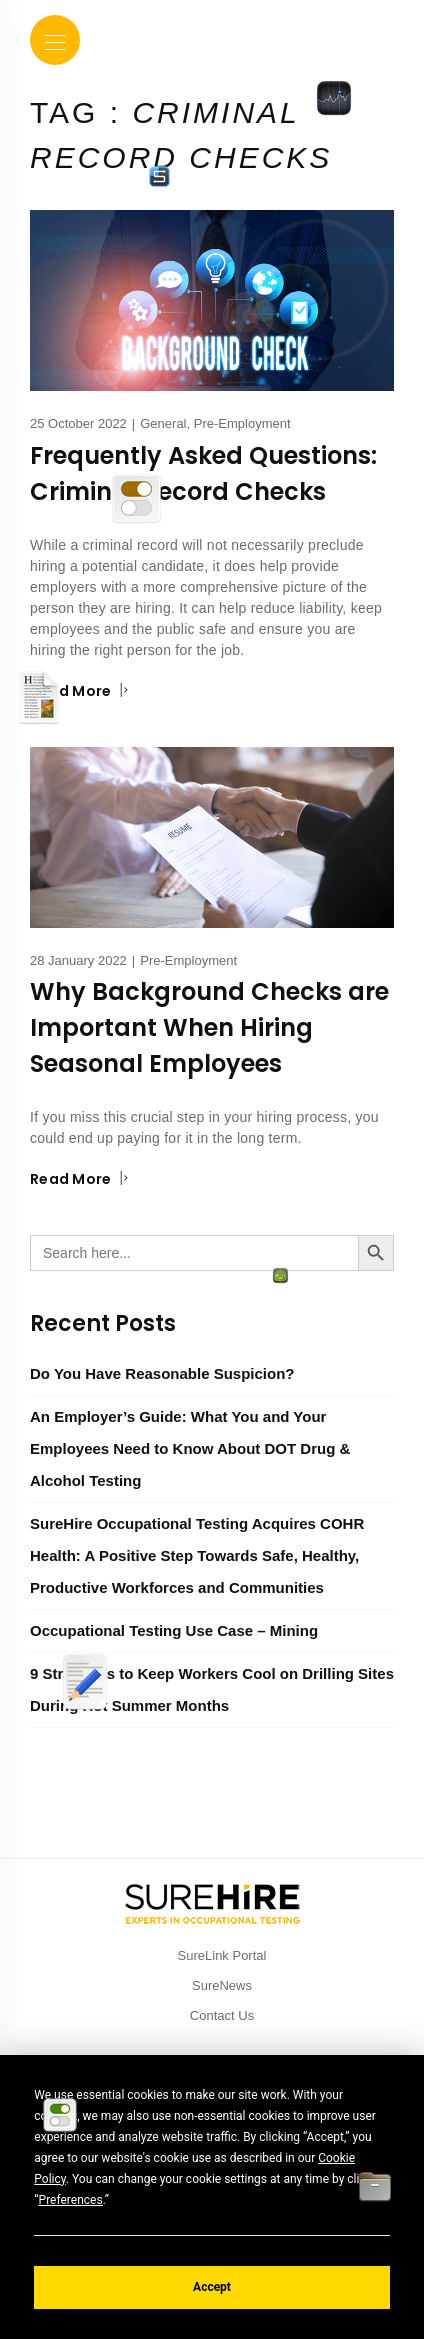 This screenshot has width=424, height=2339. What do you see at coordinates (280, 1275) in the screenshot?
I see `open choqok microblogging client` at bounding box center [280, 1275].